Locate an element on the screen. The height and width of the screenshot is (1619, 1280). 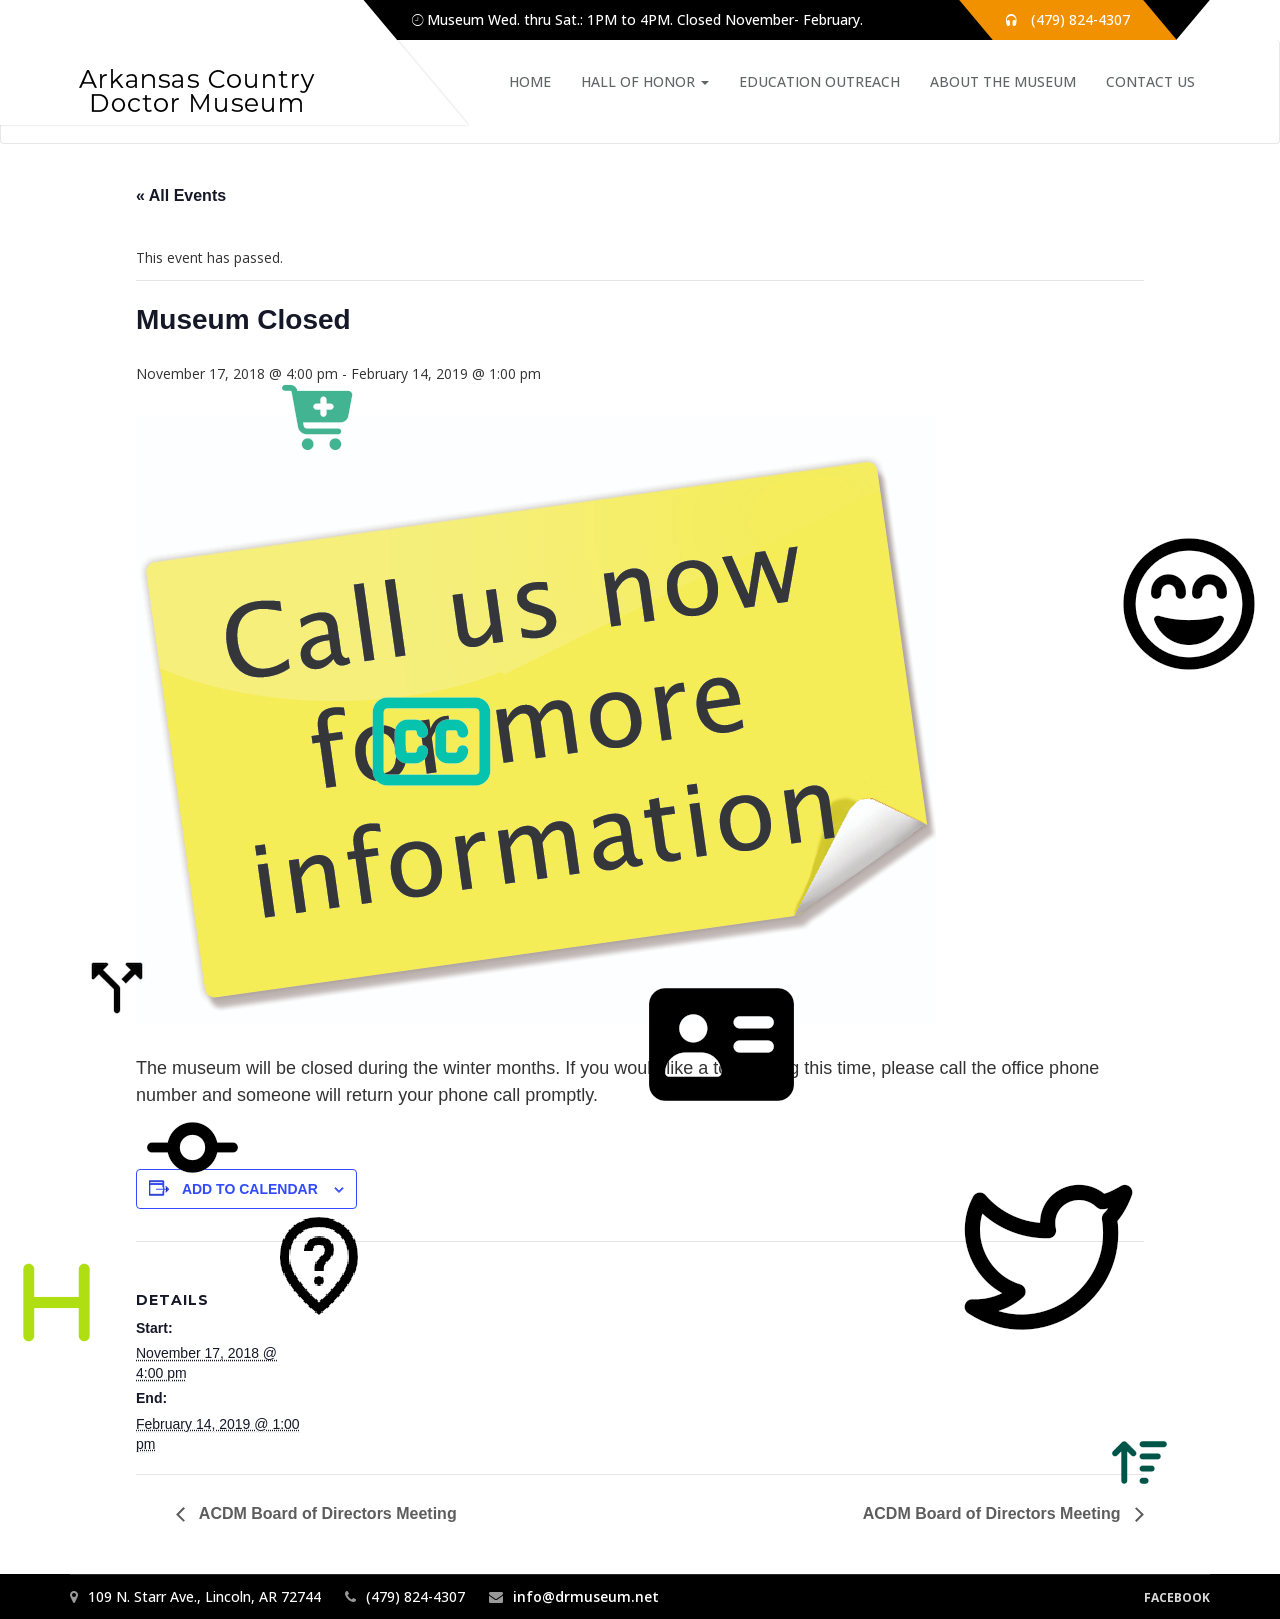
split or fork a call to multiple recipients is located at coordinates (117, 988).